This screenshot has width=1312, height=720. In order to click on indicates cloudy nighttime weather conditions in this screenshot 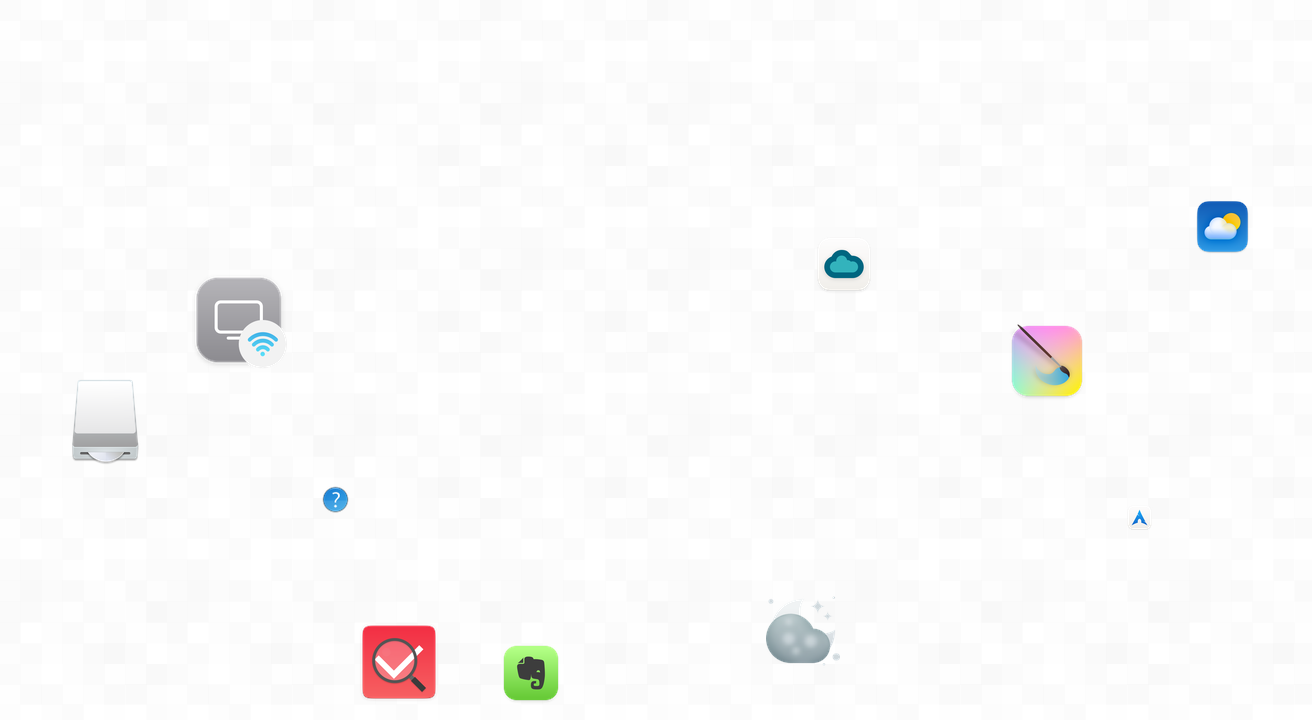, I will do `click(803, 631)`.